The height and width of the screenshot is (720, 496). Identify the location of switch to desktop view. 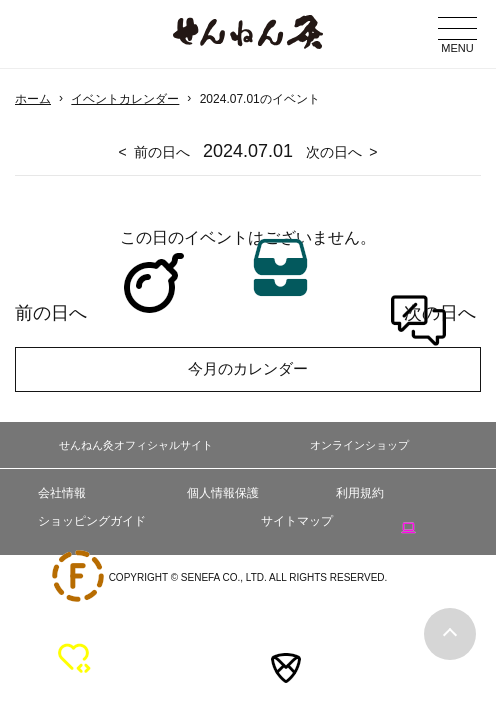
(408, 527).